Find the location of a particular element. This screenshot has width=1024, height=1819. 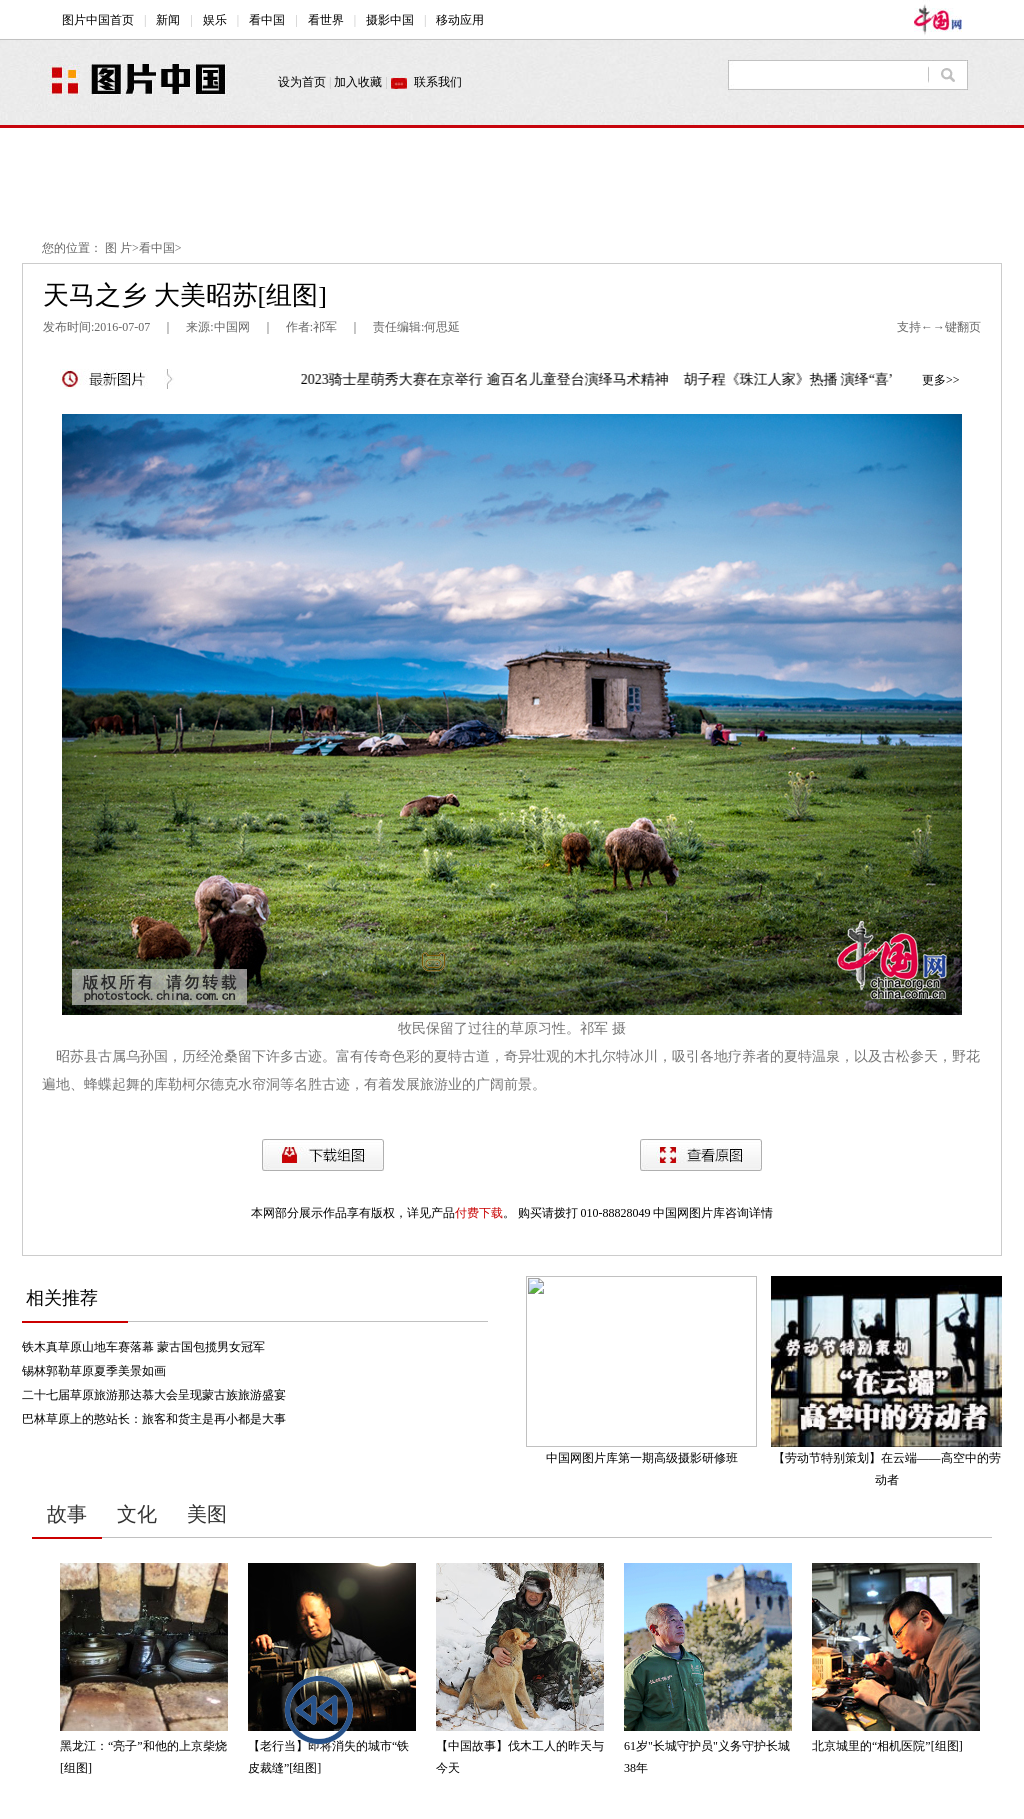

finn the human character icon from adventure time is located at coordinates (433, 961).